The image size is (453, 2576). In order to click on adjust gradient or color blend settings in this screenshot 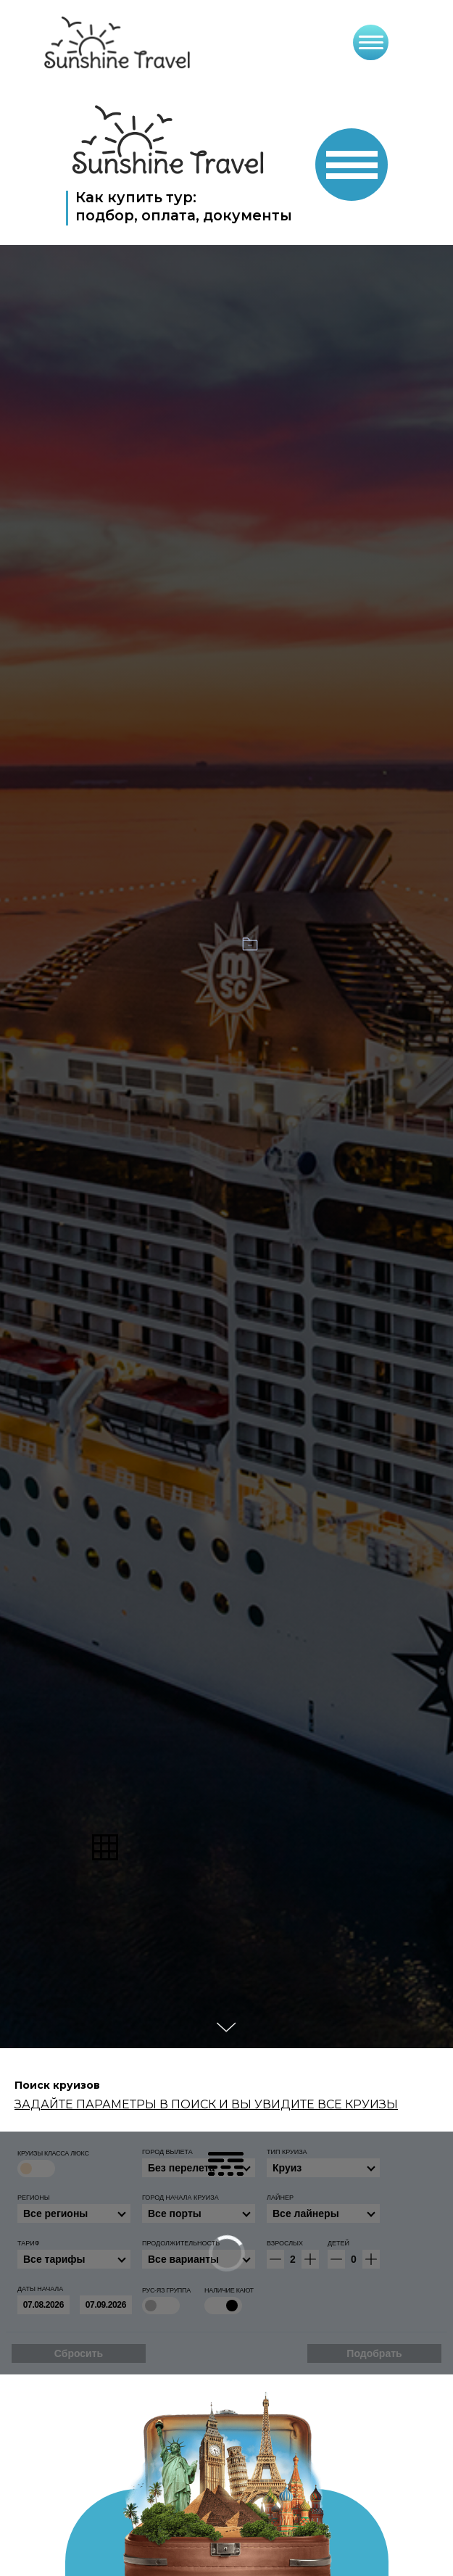, I will do `click(225, 2163)`.